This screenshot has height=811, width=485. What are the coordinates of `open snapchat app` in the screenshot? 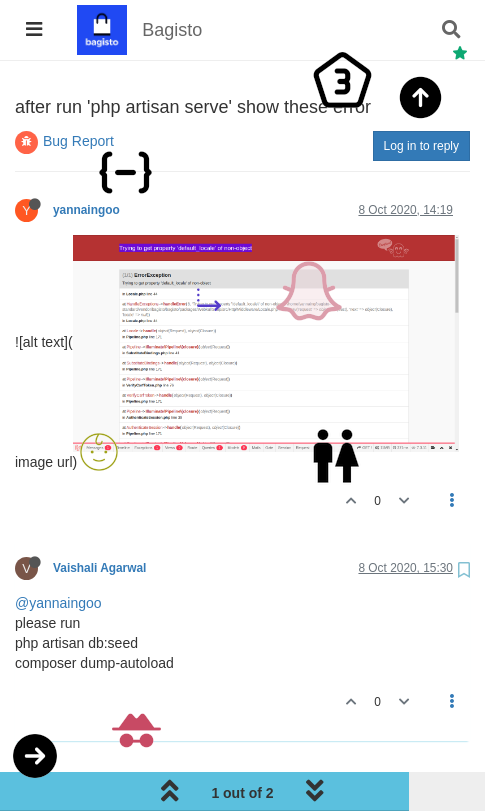 It's located at (309, 292).